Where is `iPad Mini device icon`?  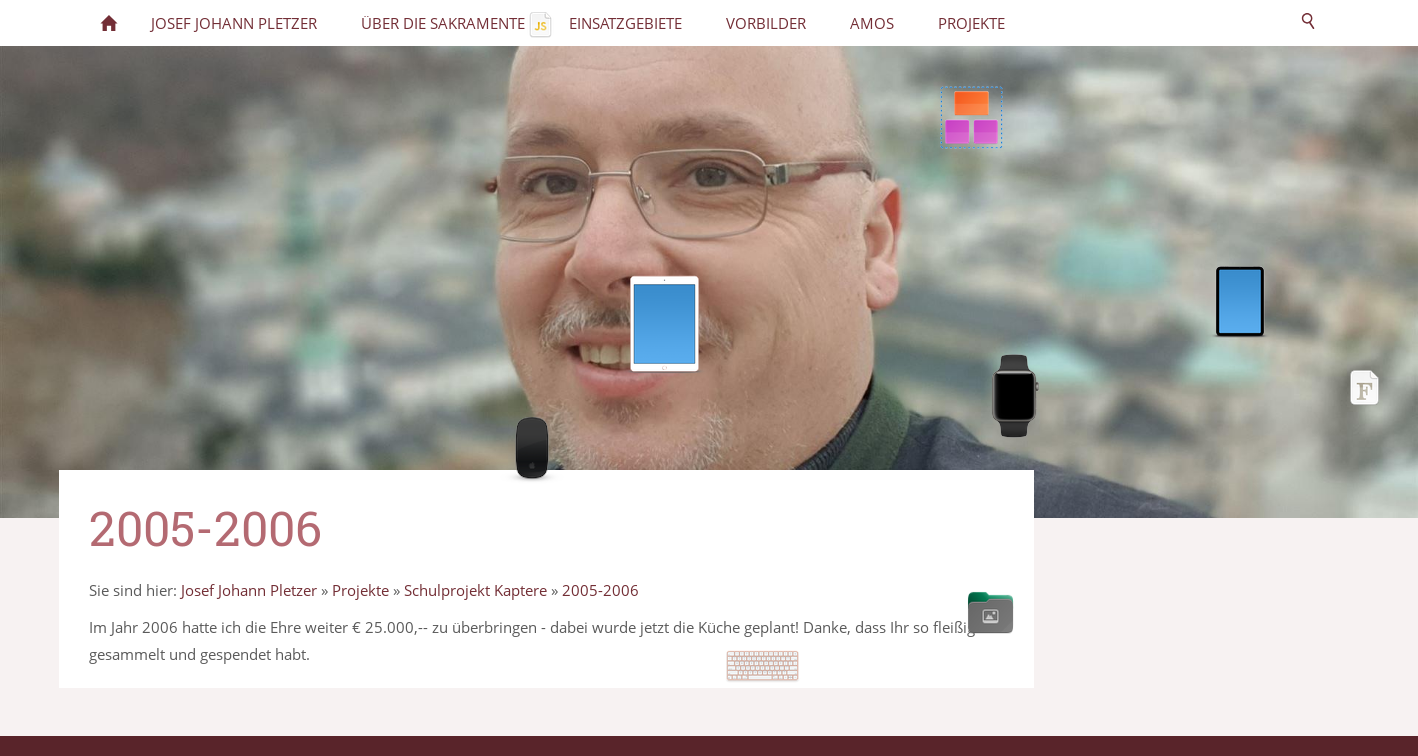
iPad Mini device icon is located at coordinates (1240, 294).